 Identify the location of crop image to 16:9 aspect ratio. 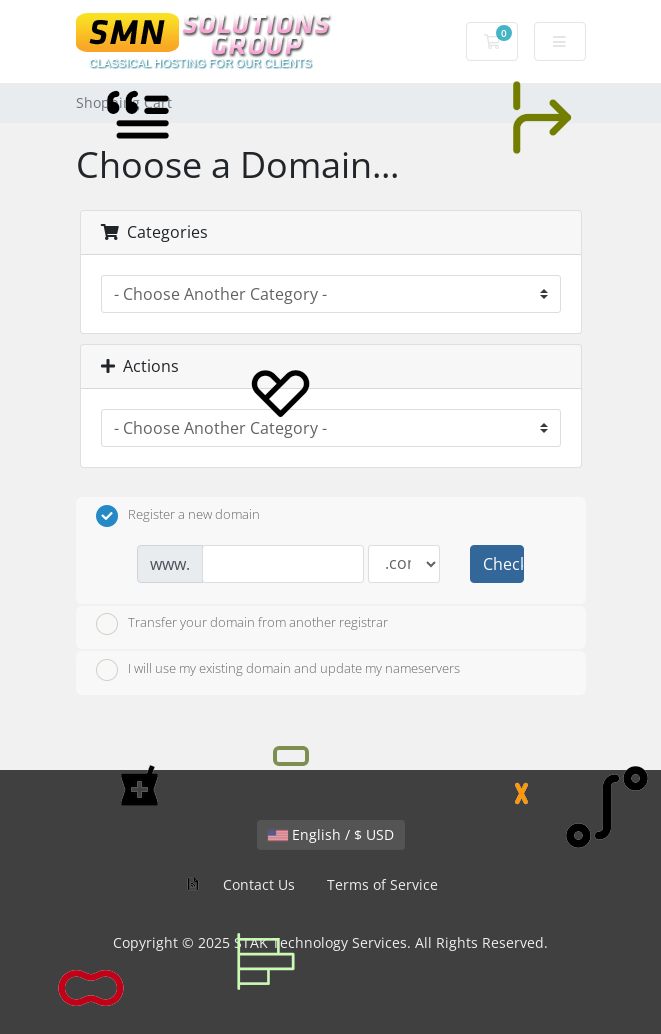
(291, 756).